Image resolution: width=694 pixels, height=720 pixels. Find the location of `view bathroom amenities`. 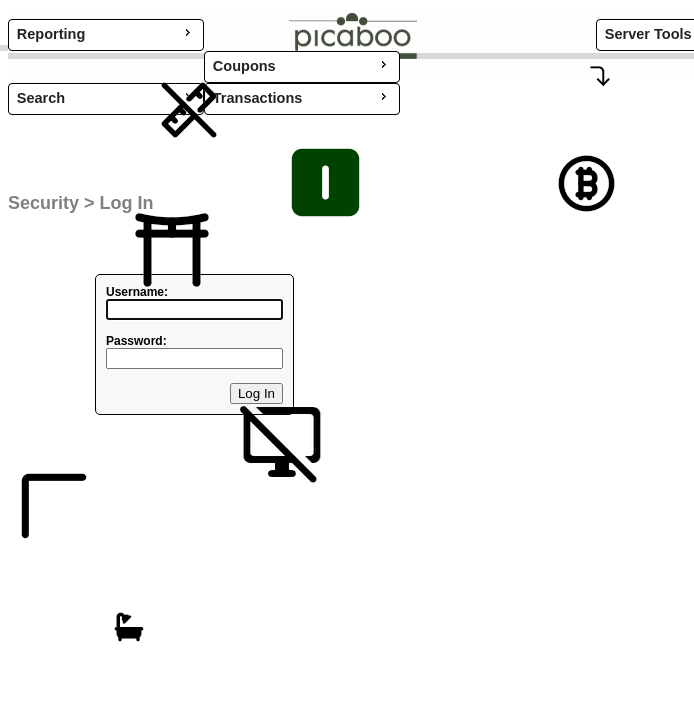

view bathroom amenities is located at coordinates (129, 627).